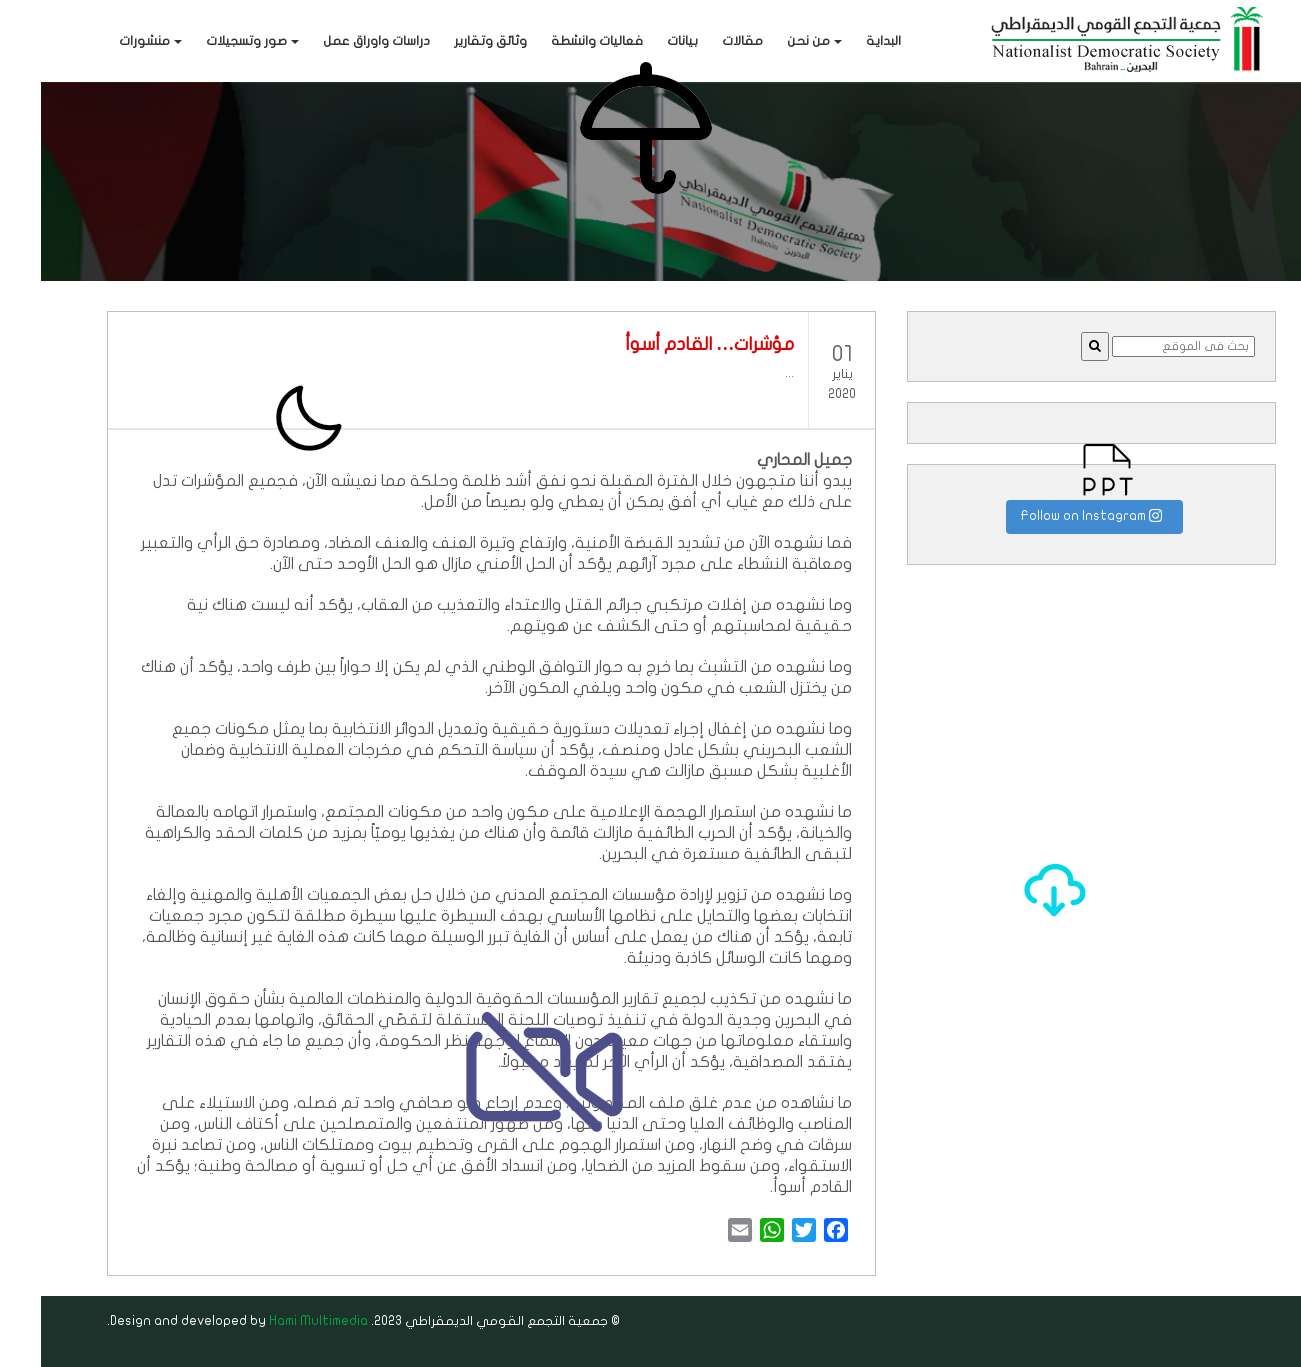  What do you see at coordinates (307, 420) in the screenshot?
I see `toggle dark mode or night theme` at bounding box center [307, 420].